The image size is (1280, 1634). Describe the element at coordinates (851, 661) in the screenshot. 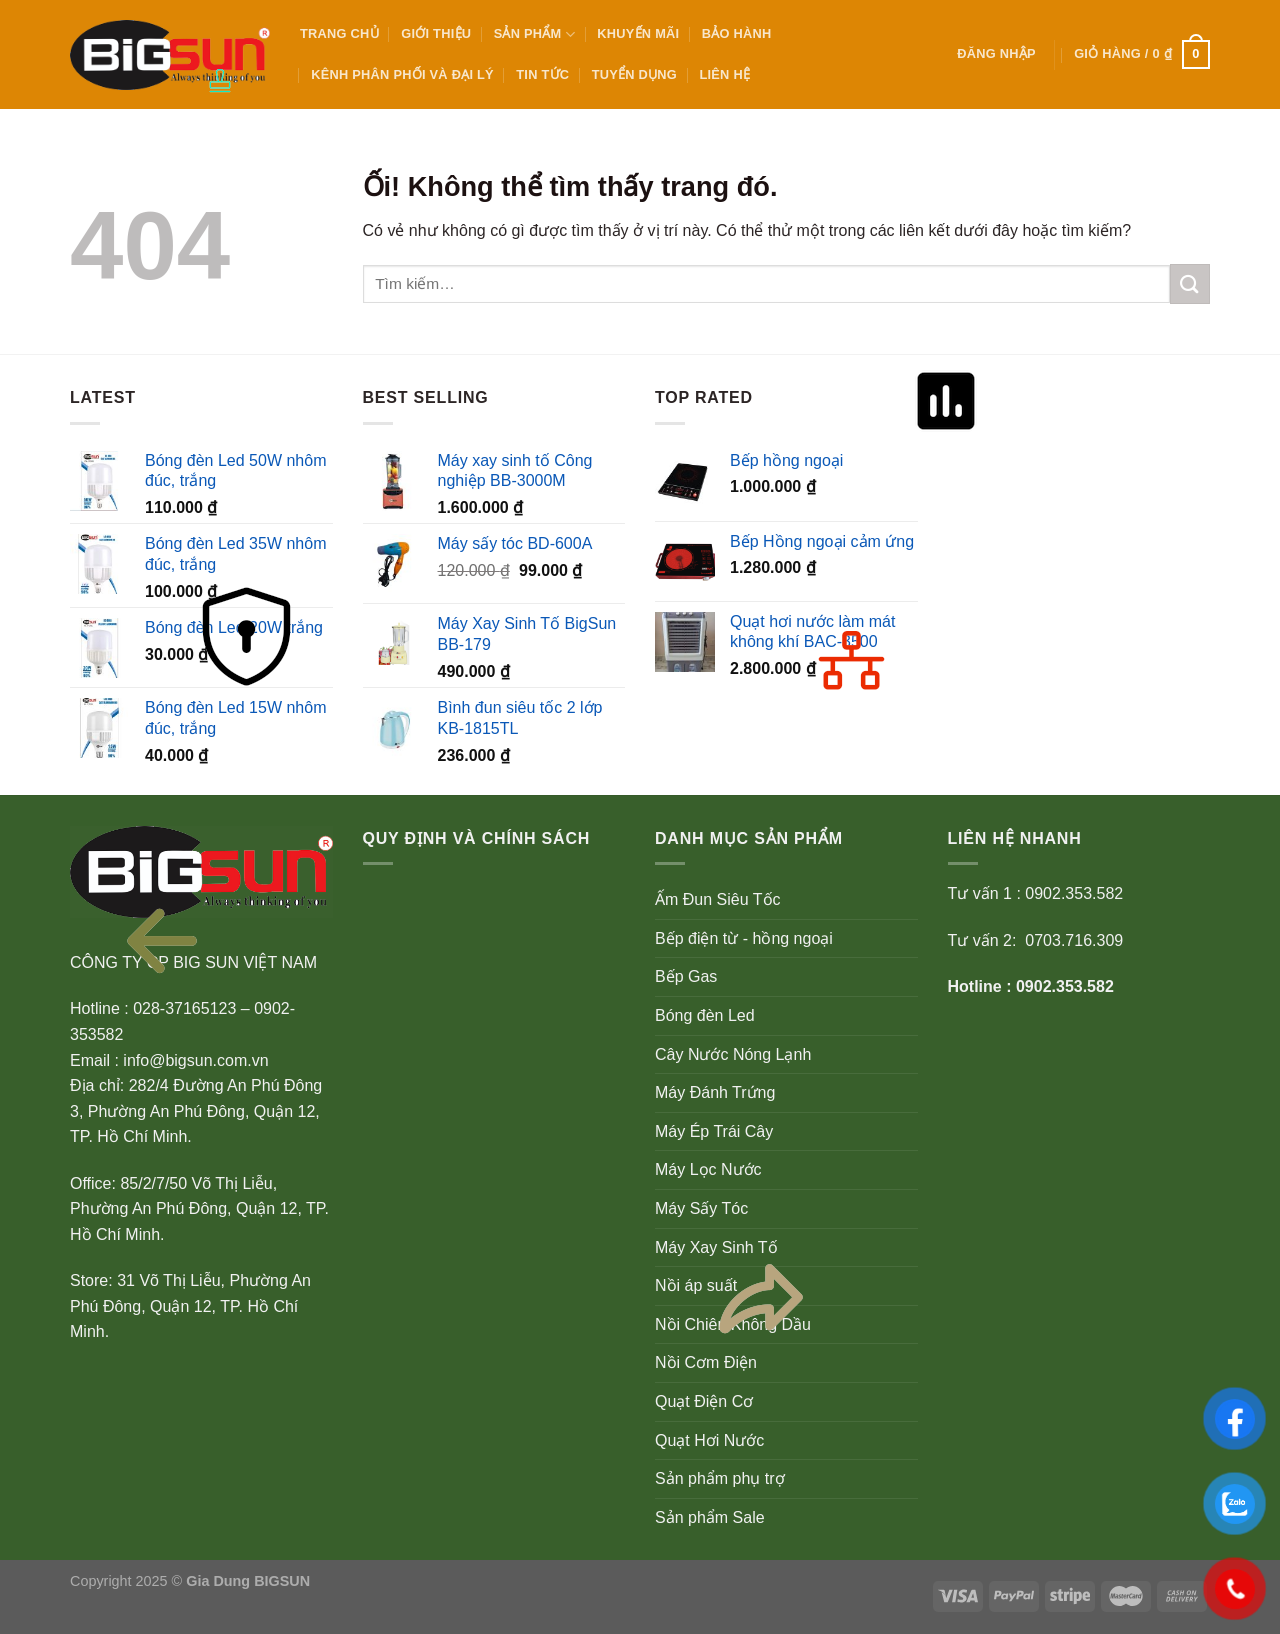

I see `view network connections` at that location.